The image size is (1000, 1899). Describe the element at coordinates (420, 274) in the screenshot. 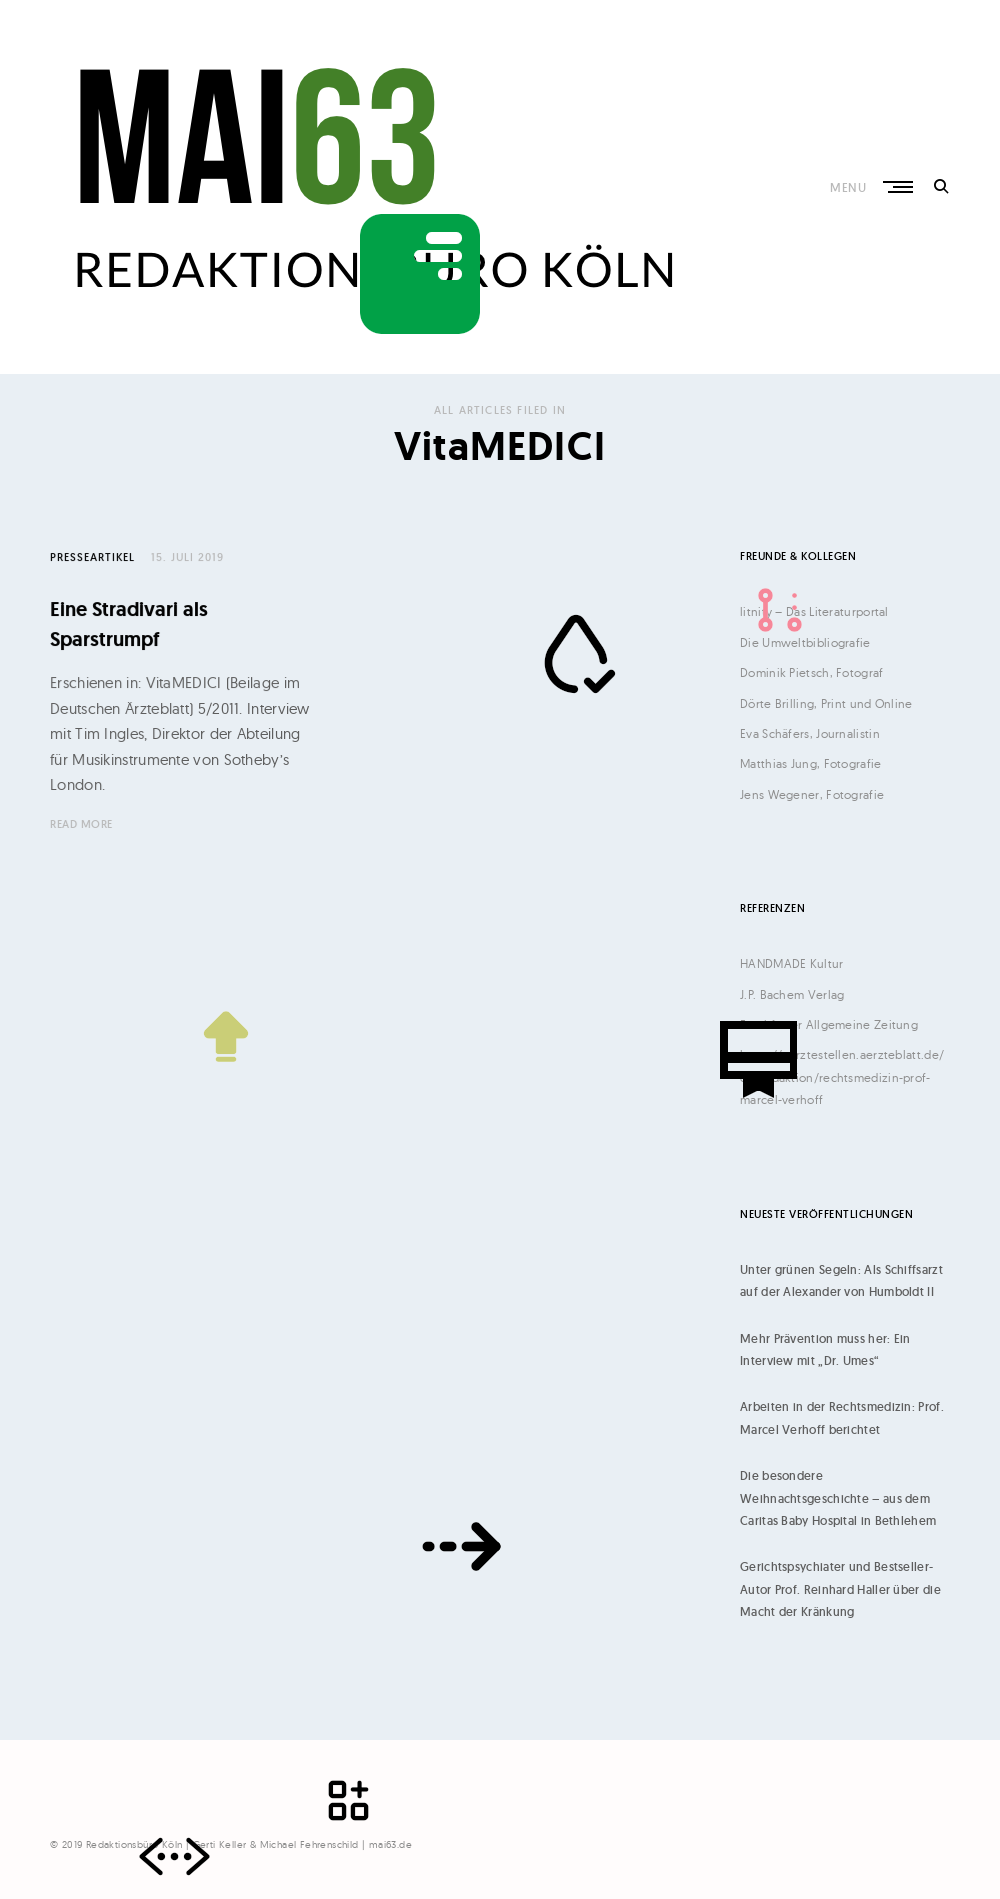

I see `align content to top-right of container` at that location.